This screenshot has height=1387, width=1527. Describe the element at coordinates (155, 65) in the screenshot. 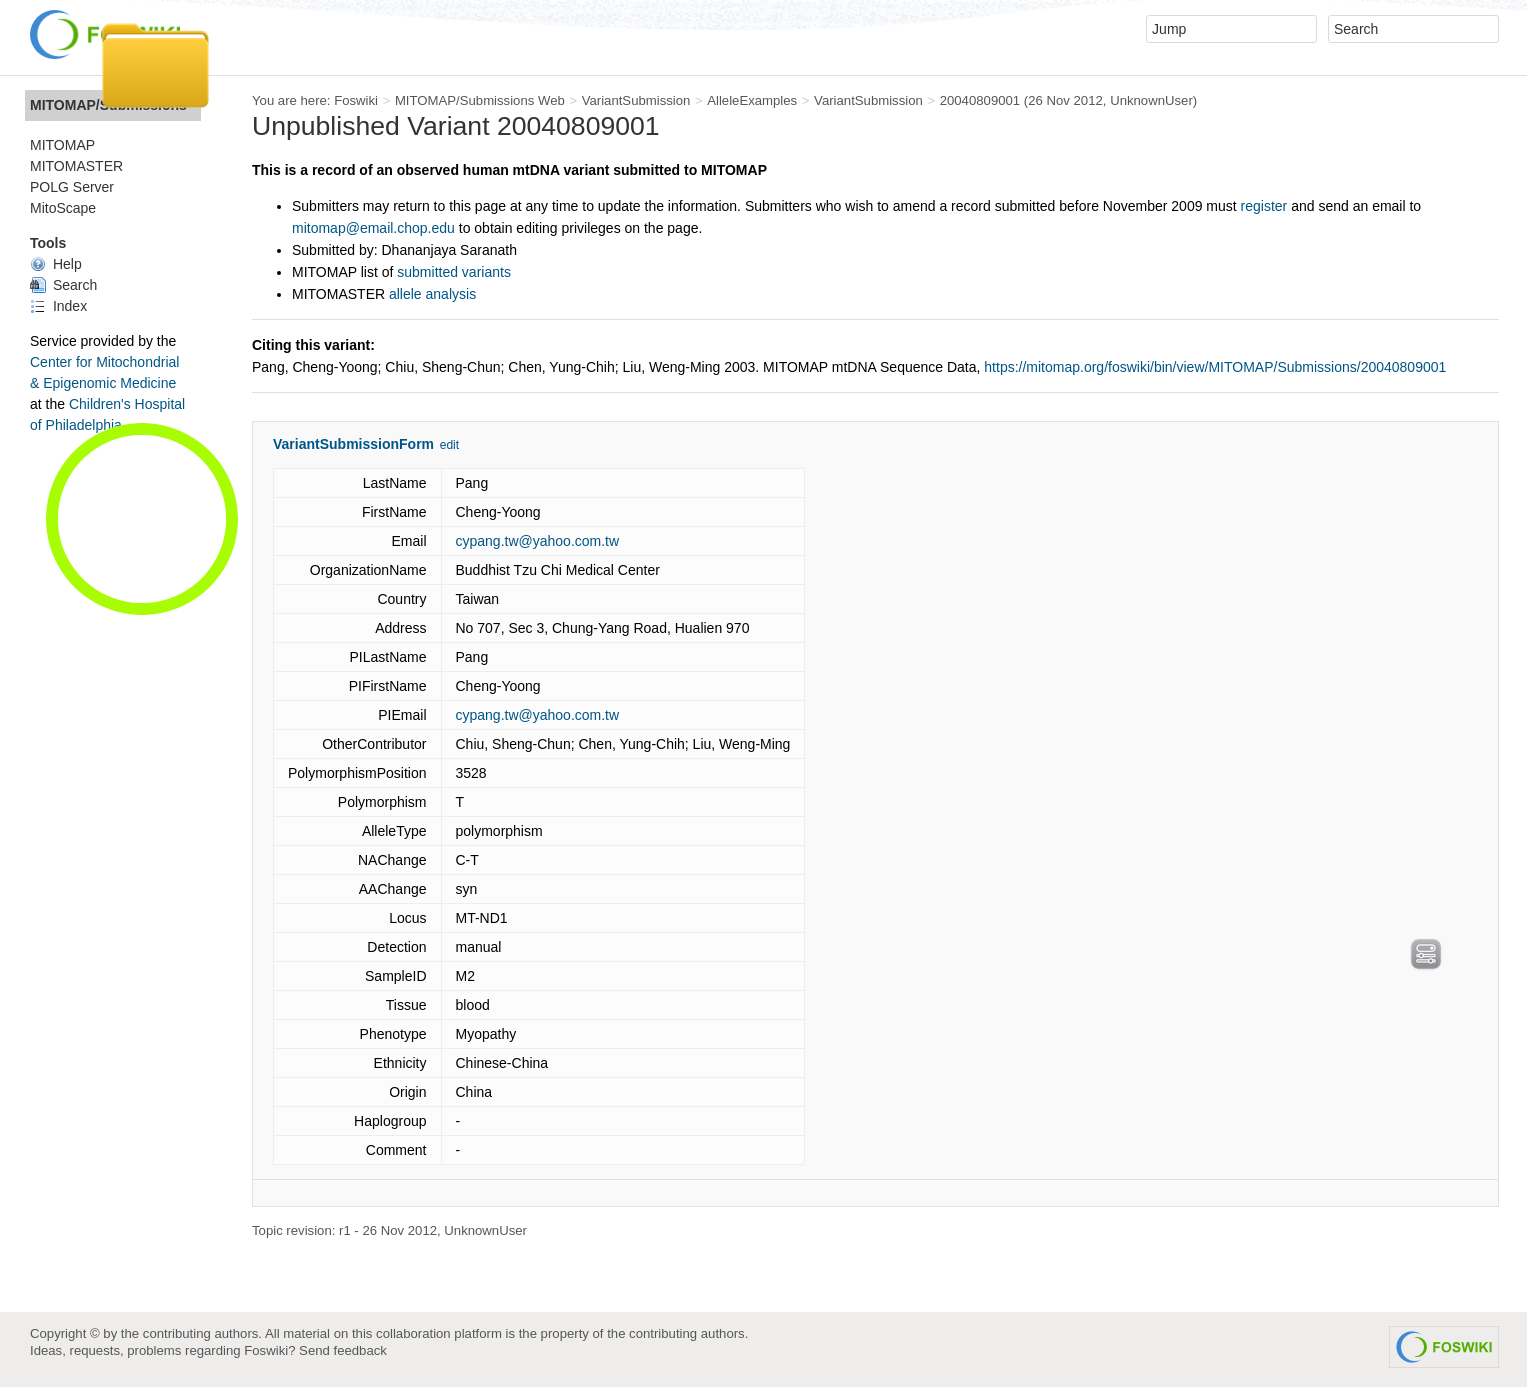

I see `open folder to view files` at that location.